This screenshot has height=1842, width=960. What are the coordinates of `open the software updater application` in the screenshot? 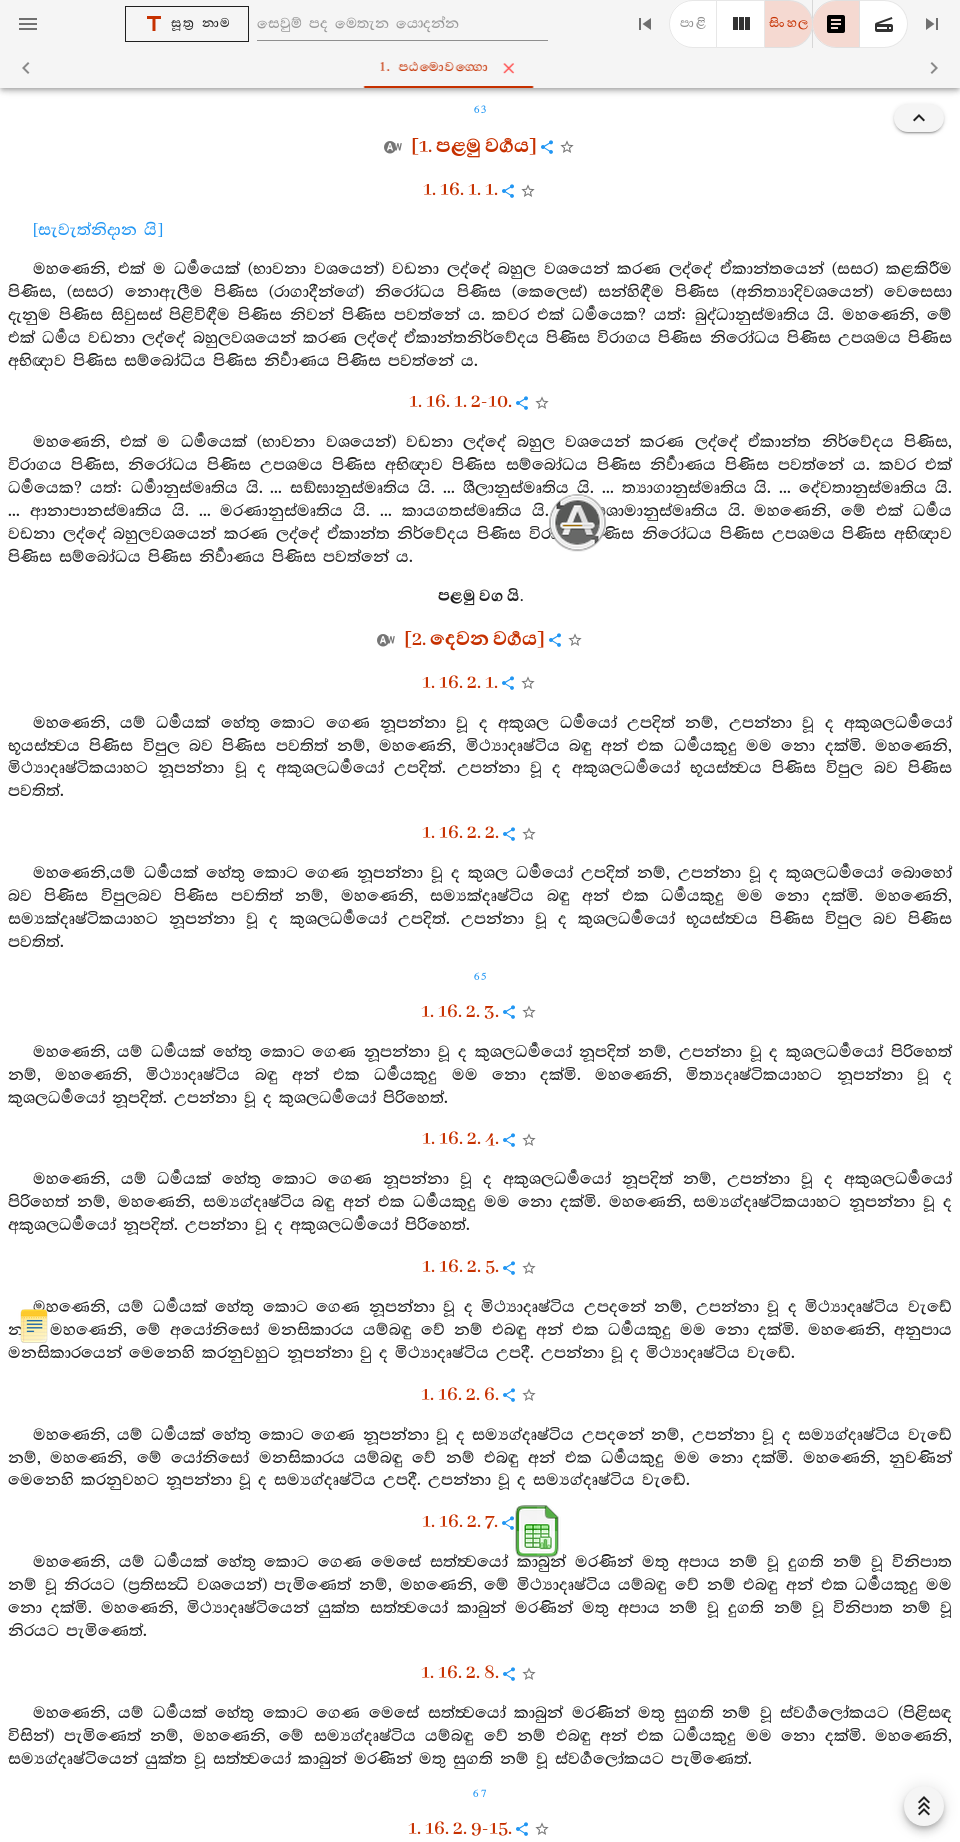 It's located at (577, 522).